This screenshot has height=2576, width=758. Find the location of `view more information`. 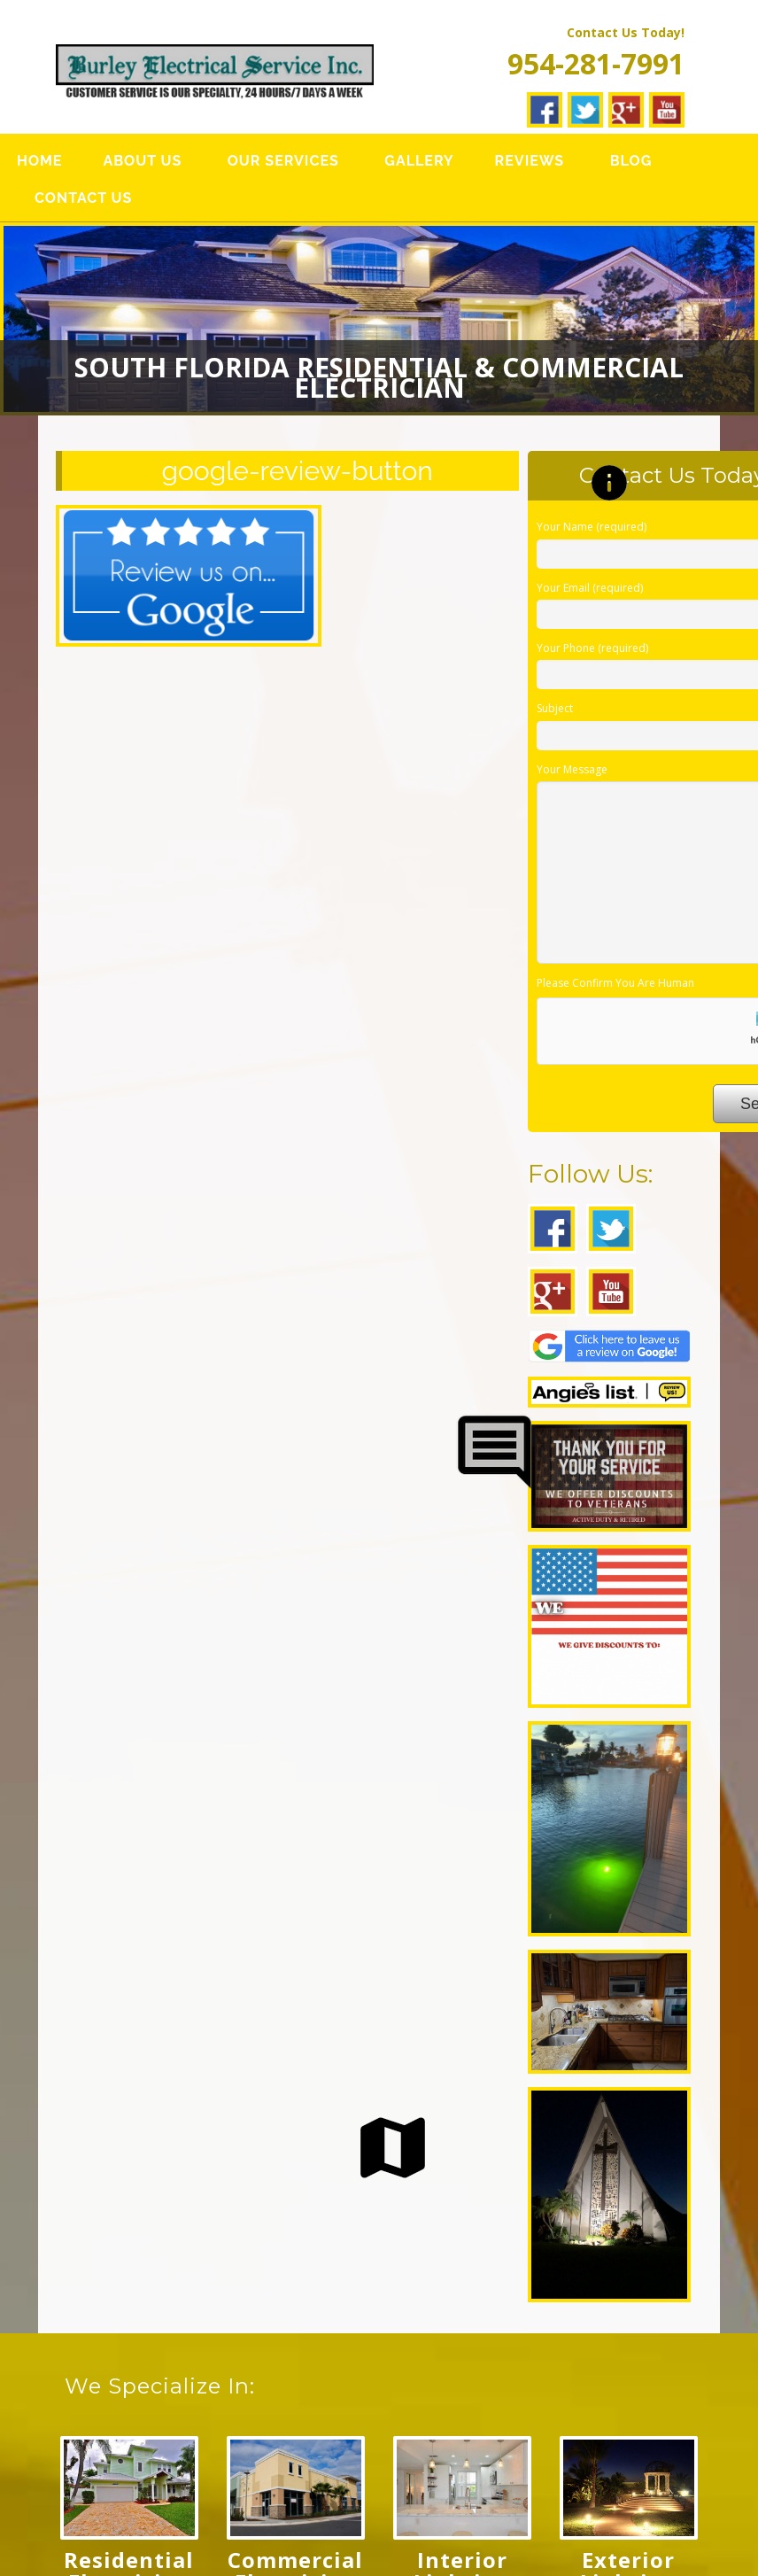

view more information is located at coordinates (609, 483).